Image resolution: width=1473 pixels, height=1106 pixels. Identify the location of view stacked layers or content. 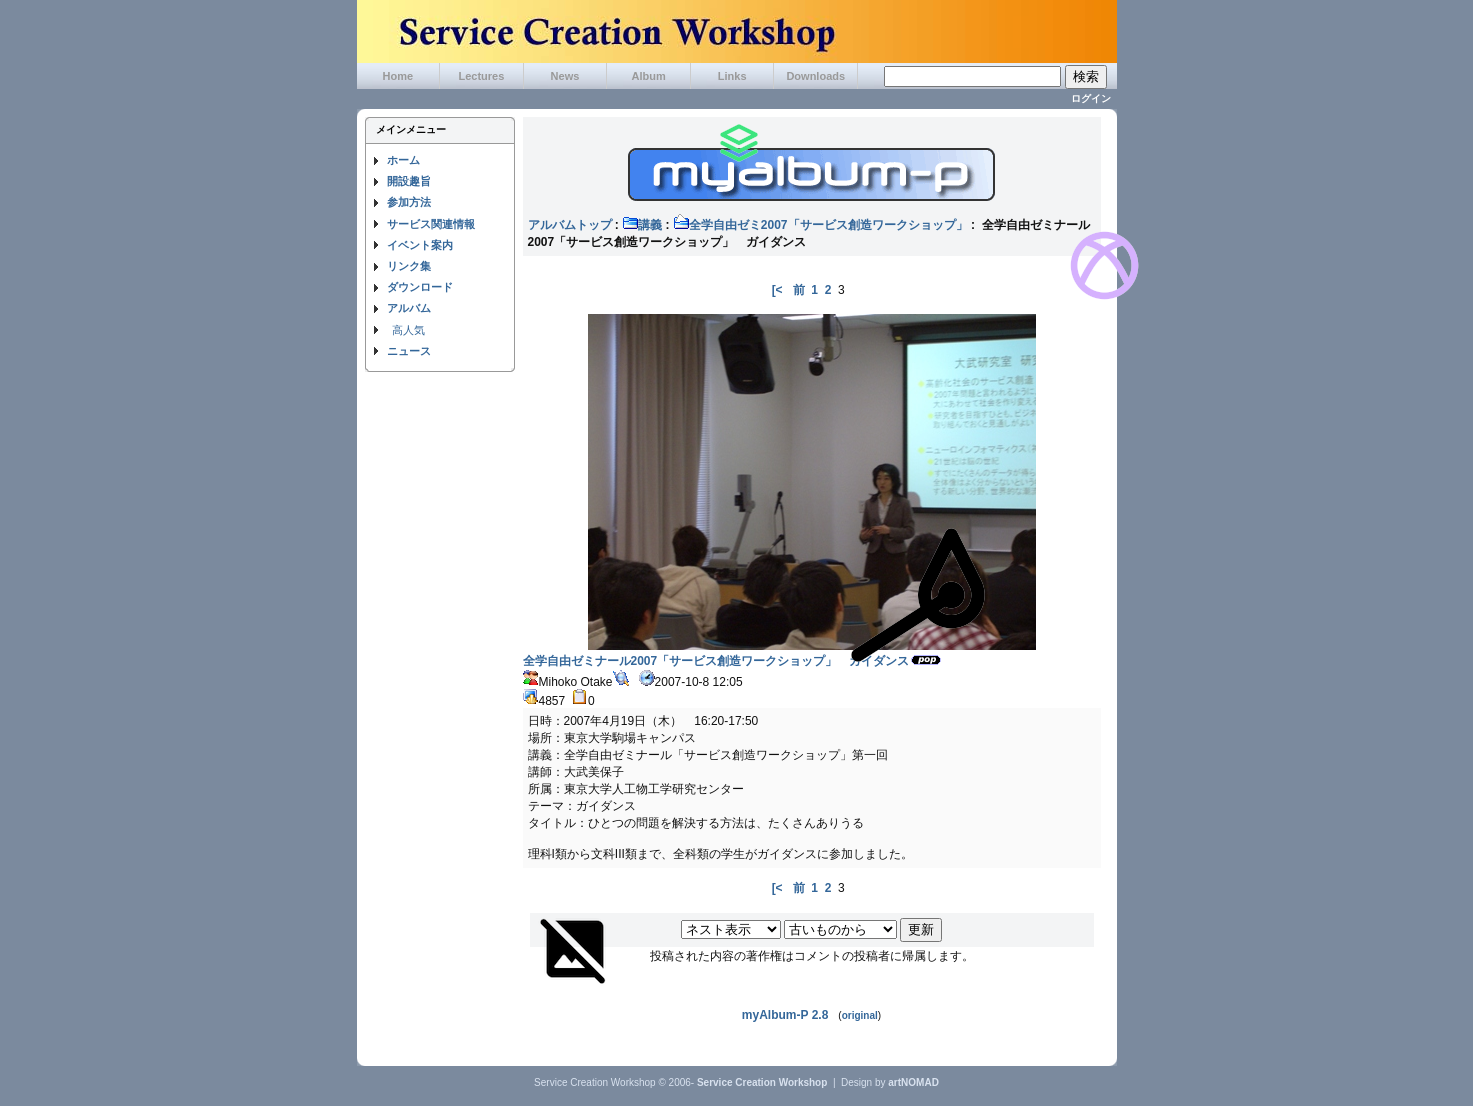
(739, 143).